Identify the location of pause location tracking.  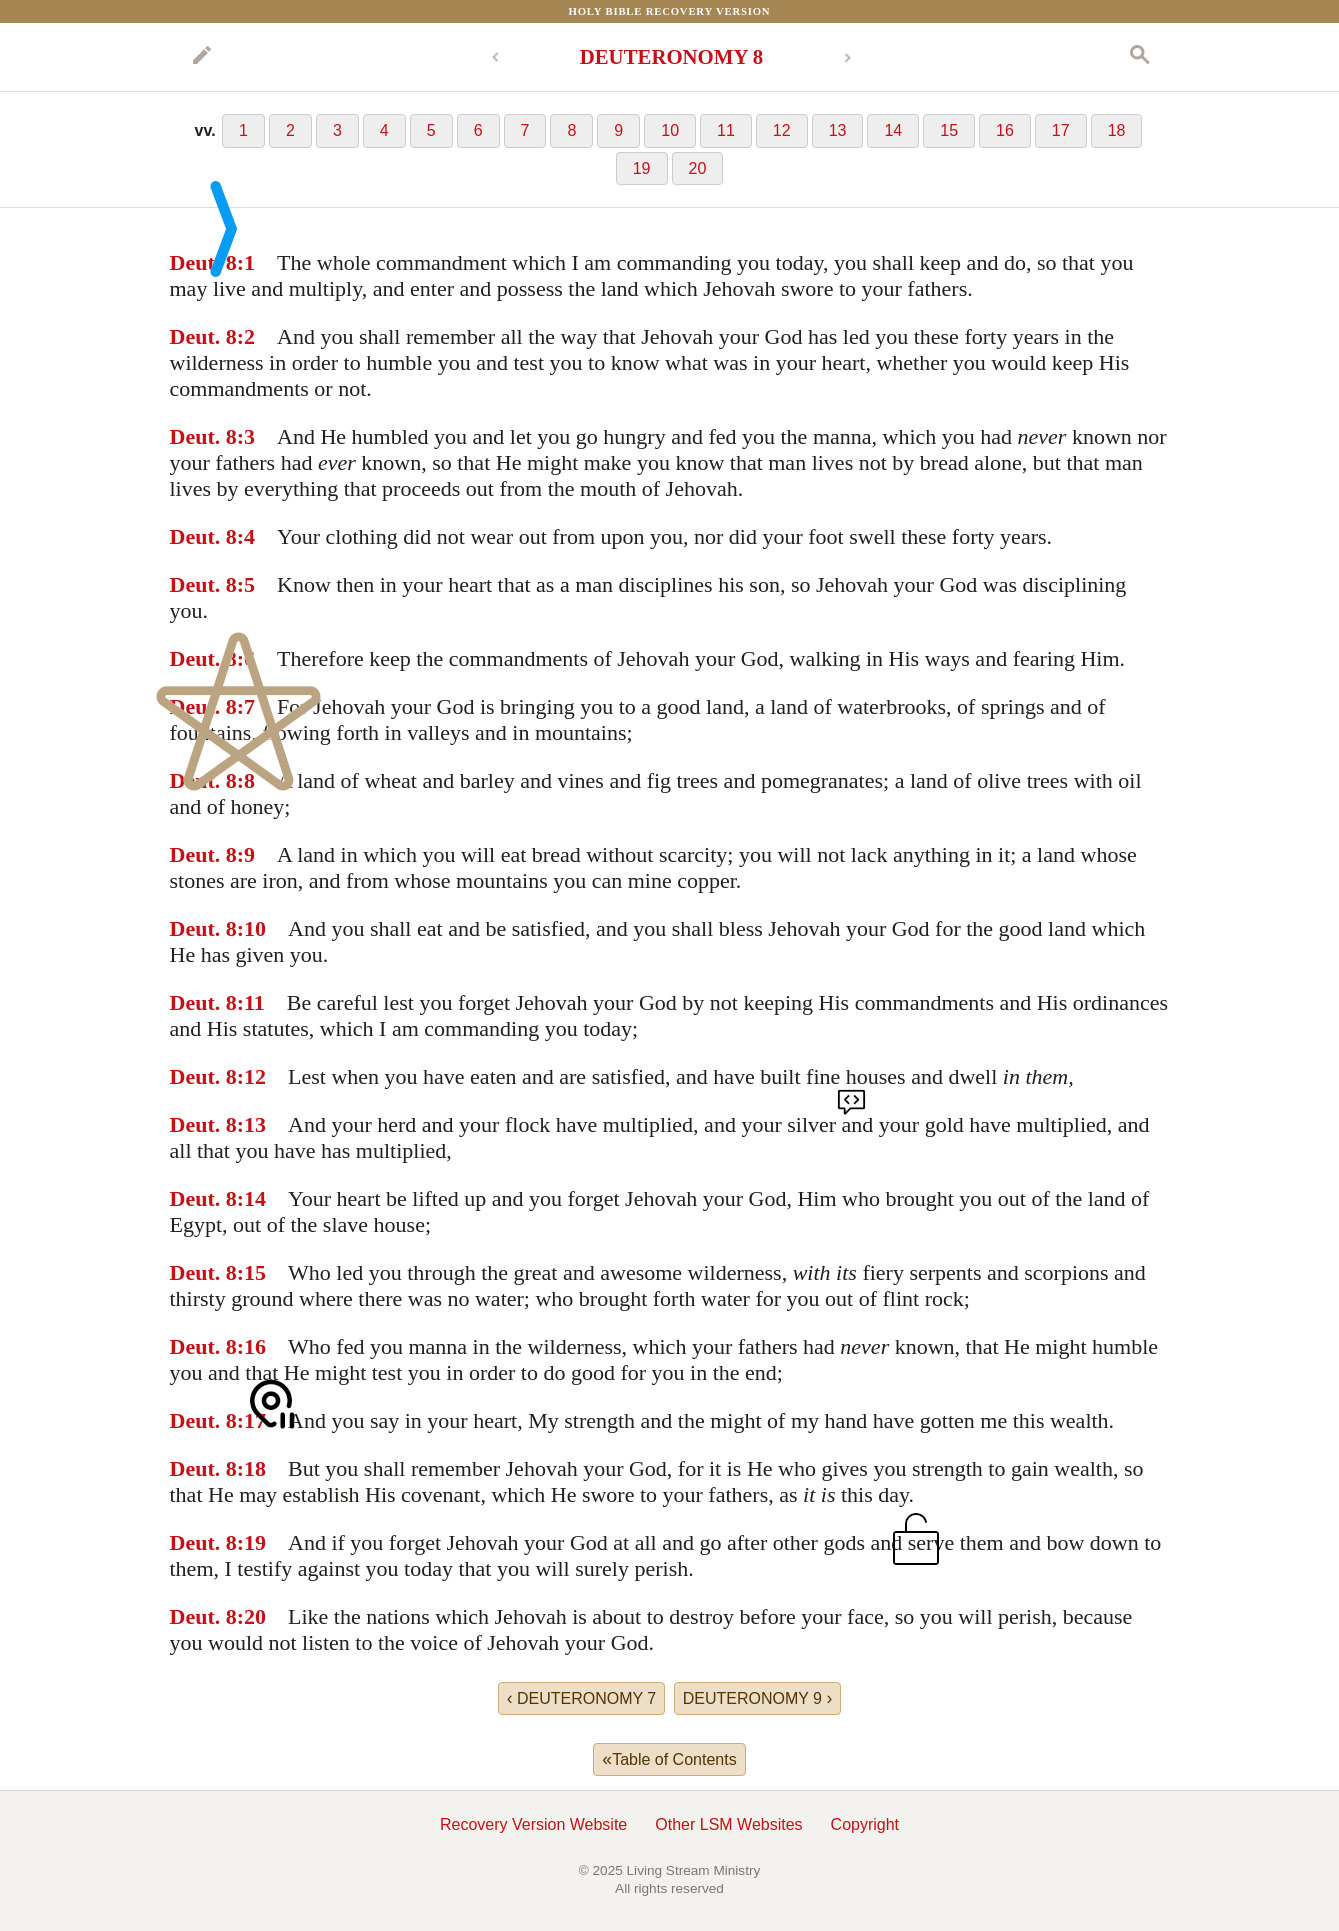
(271, 1403).